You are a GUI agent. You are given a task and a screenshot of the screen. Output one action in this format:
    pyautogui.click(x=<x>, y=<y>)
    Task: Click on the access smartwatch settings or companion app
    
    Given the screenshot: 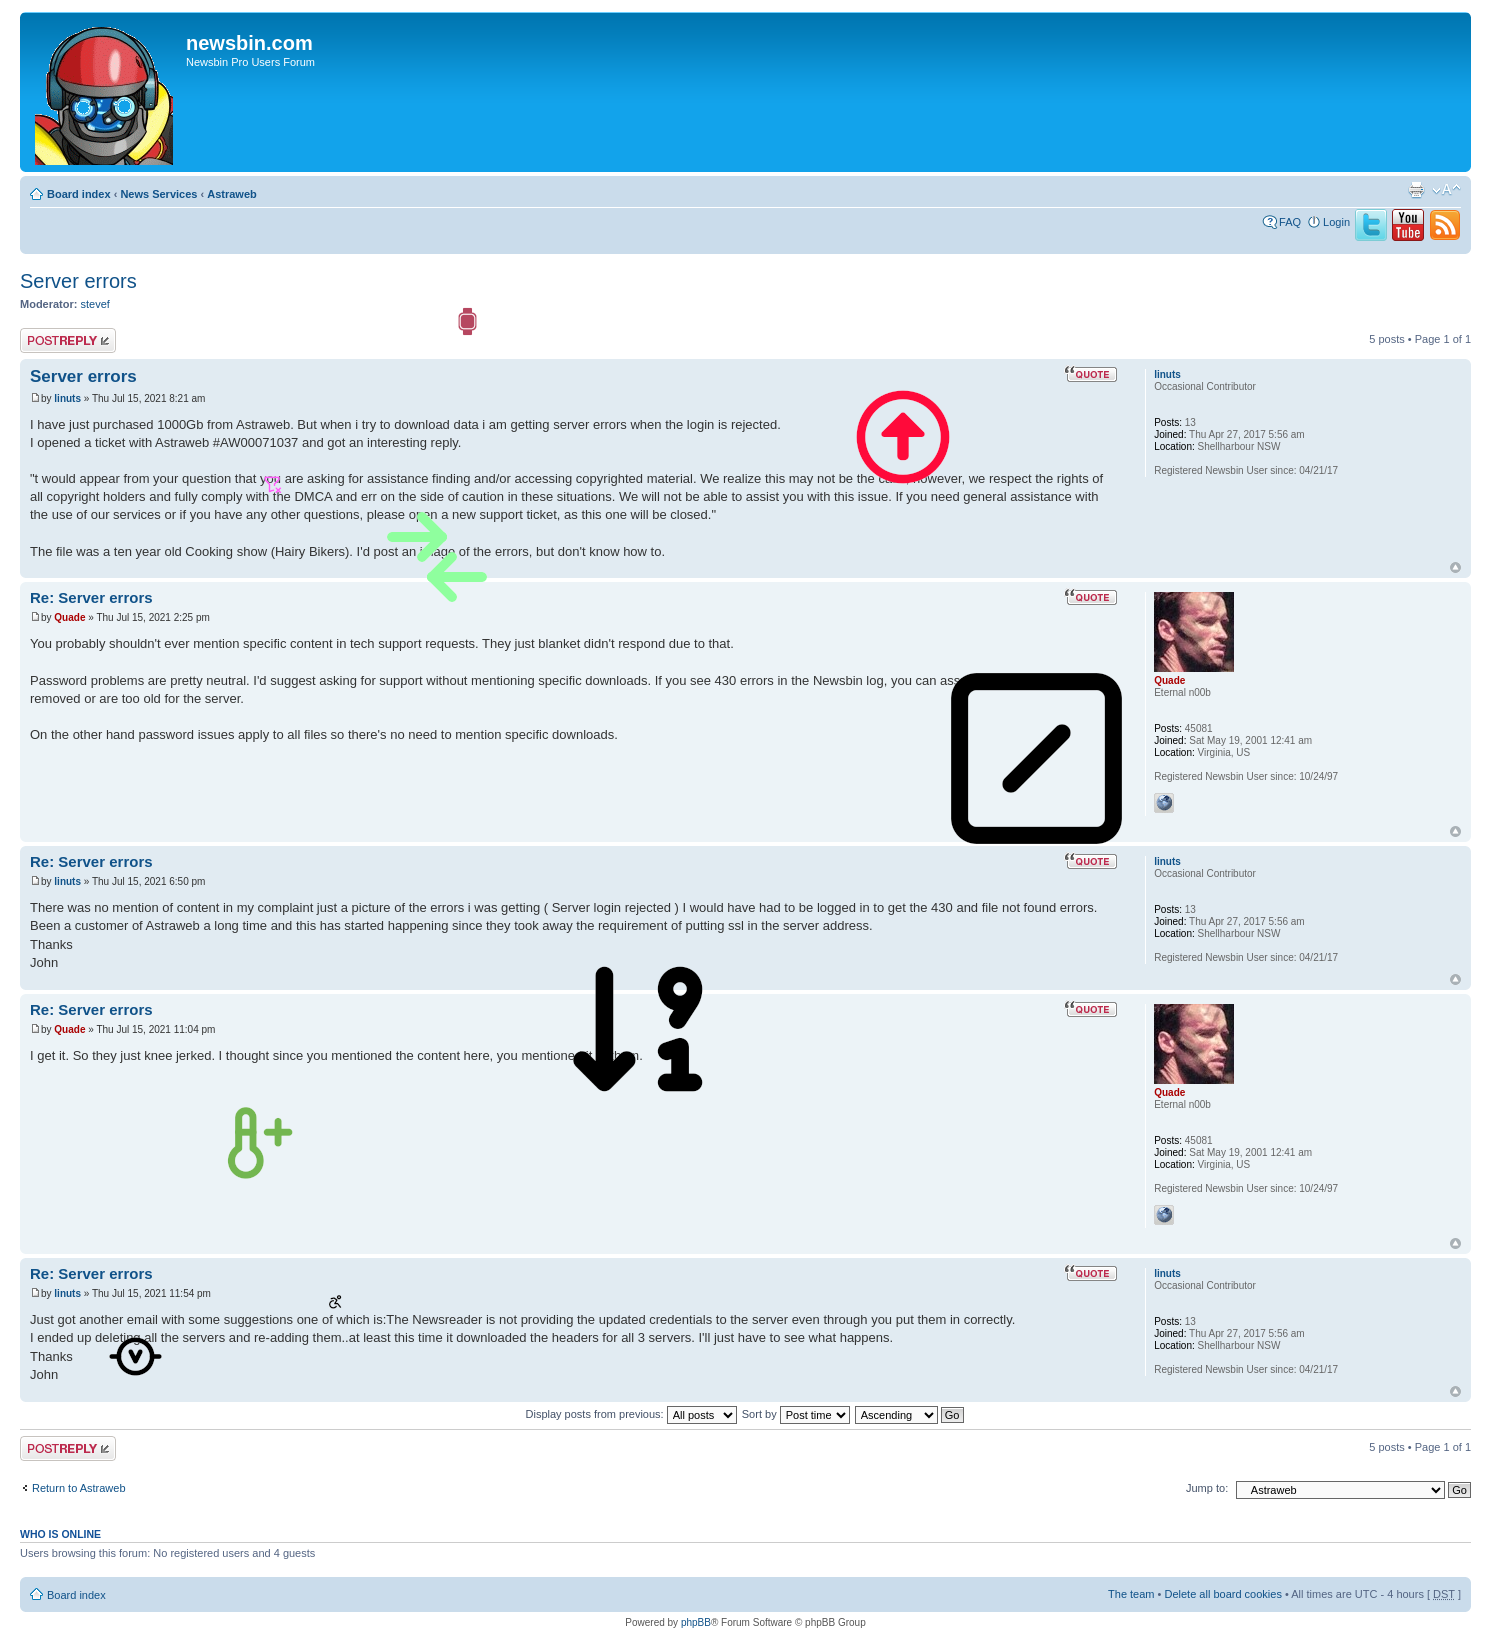 What is the action you would take?
    pyautogui.click(x=467, y=321)
    